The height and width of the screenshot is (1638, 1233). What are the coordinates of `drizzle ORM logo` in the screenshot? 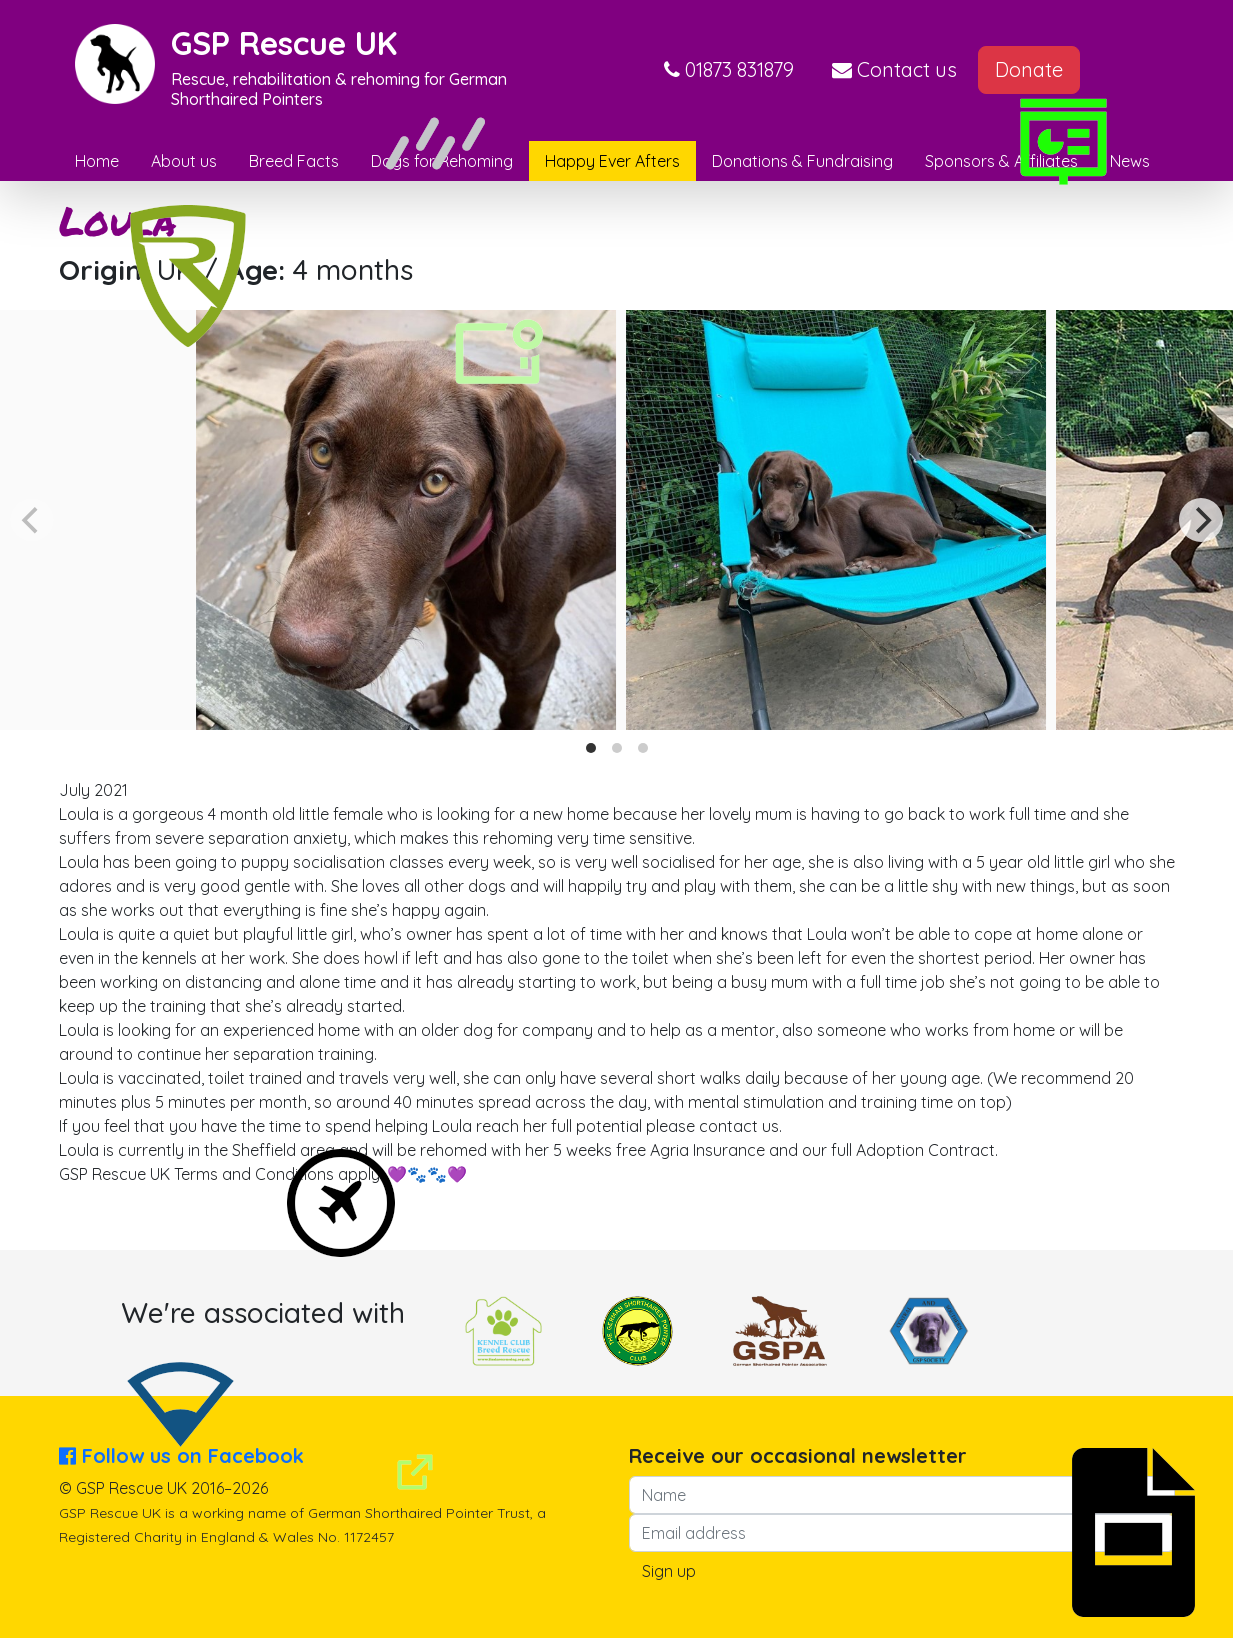 It's located at (435, 143).